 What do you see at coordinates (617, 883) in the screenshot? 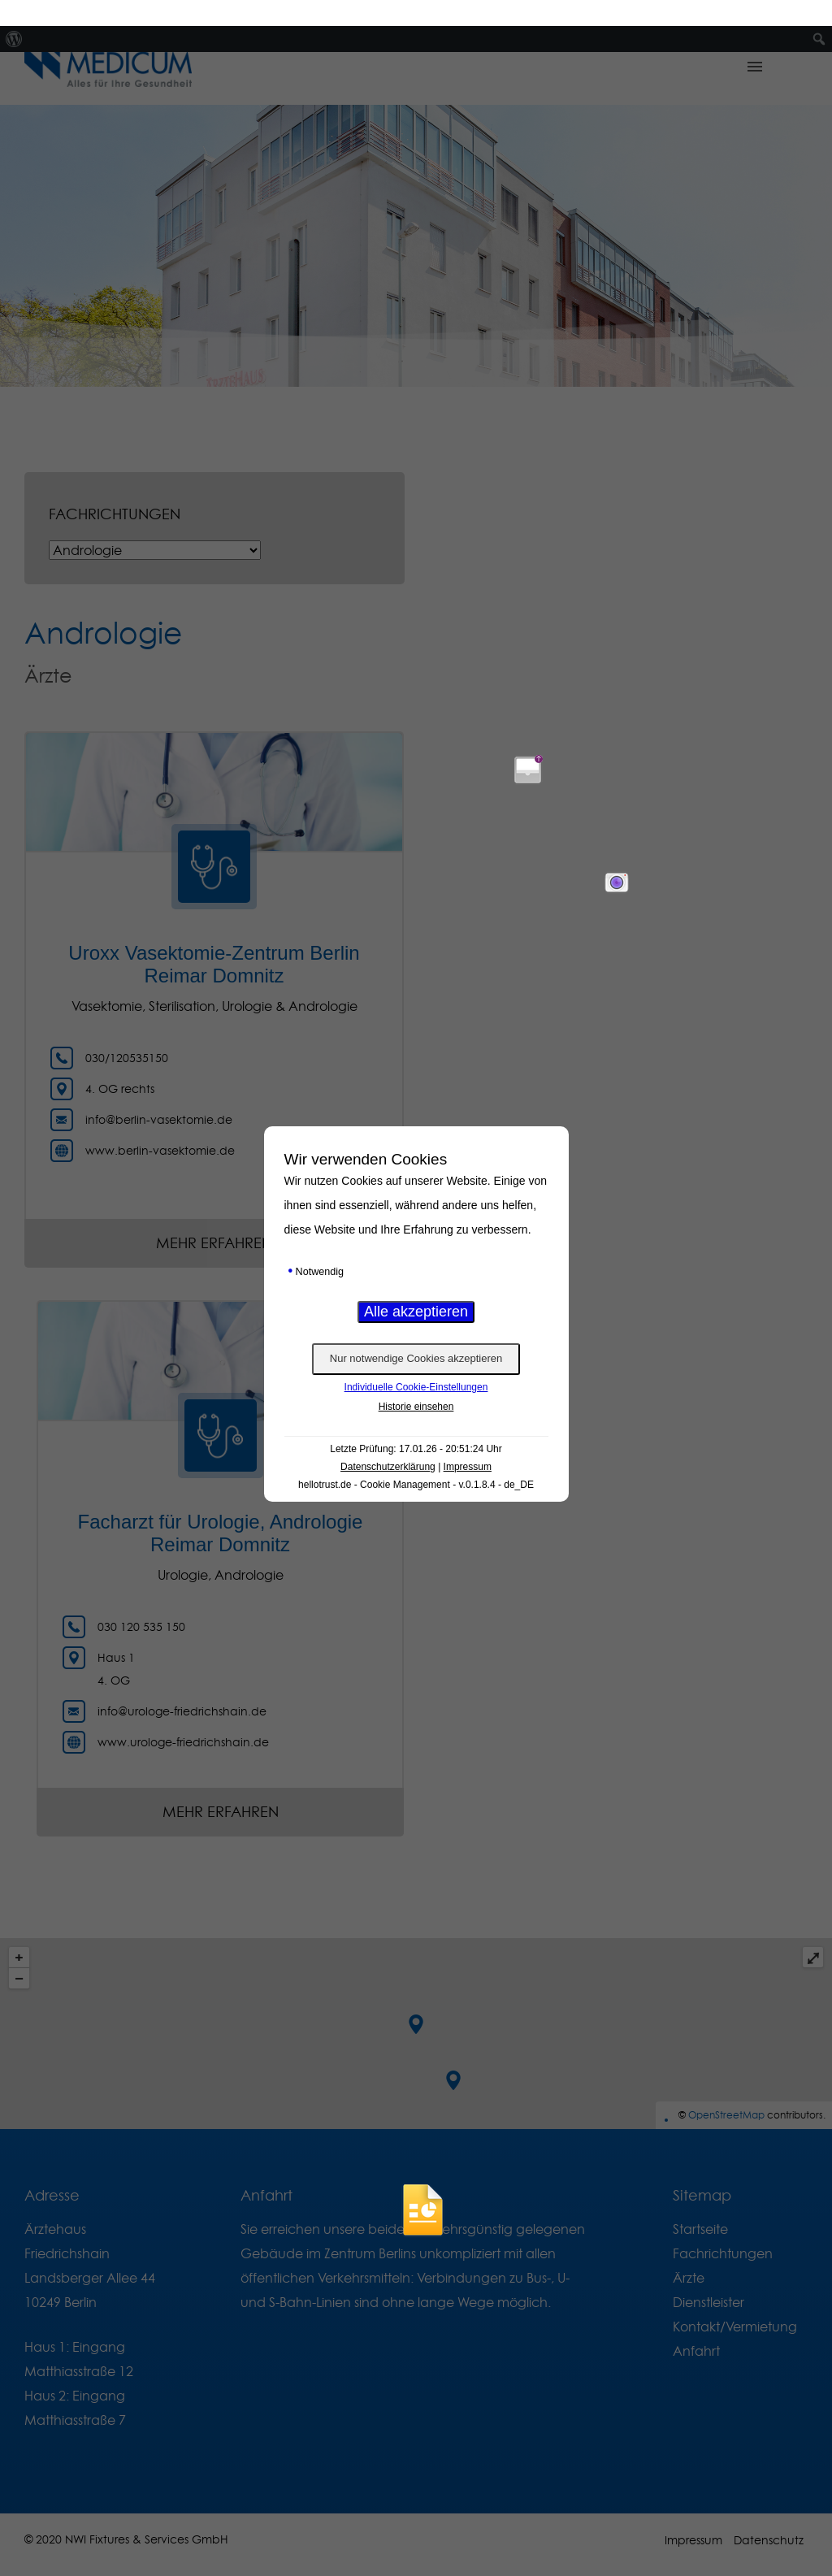
I see `open cheese webcam application` at bounding box center [617, 883].